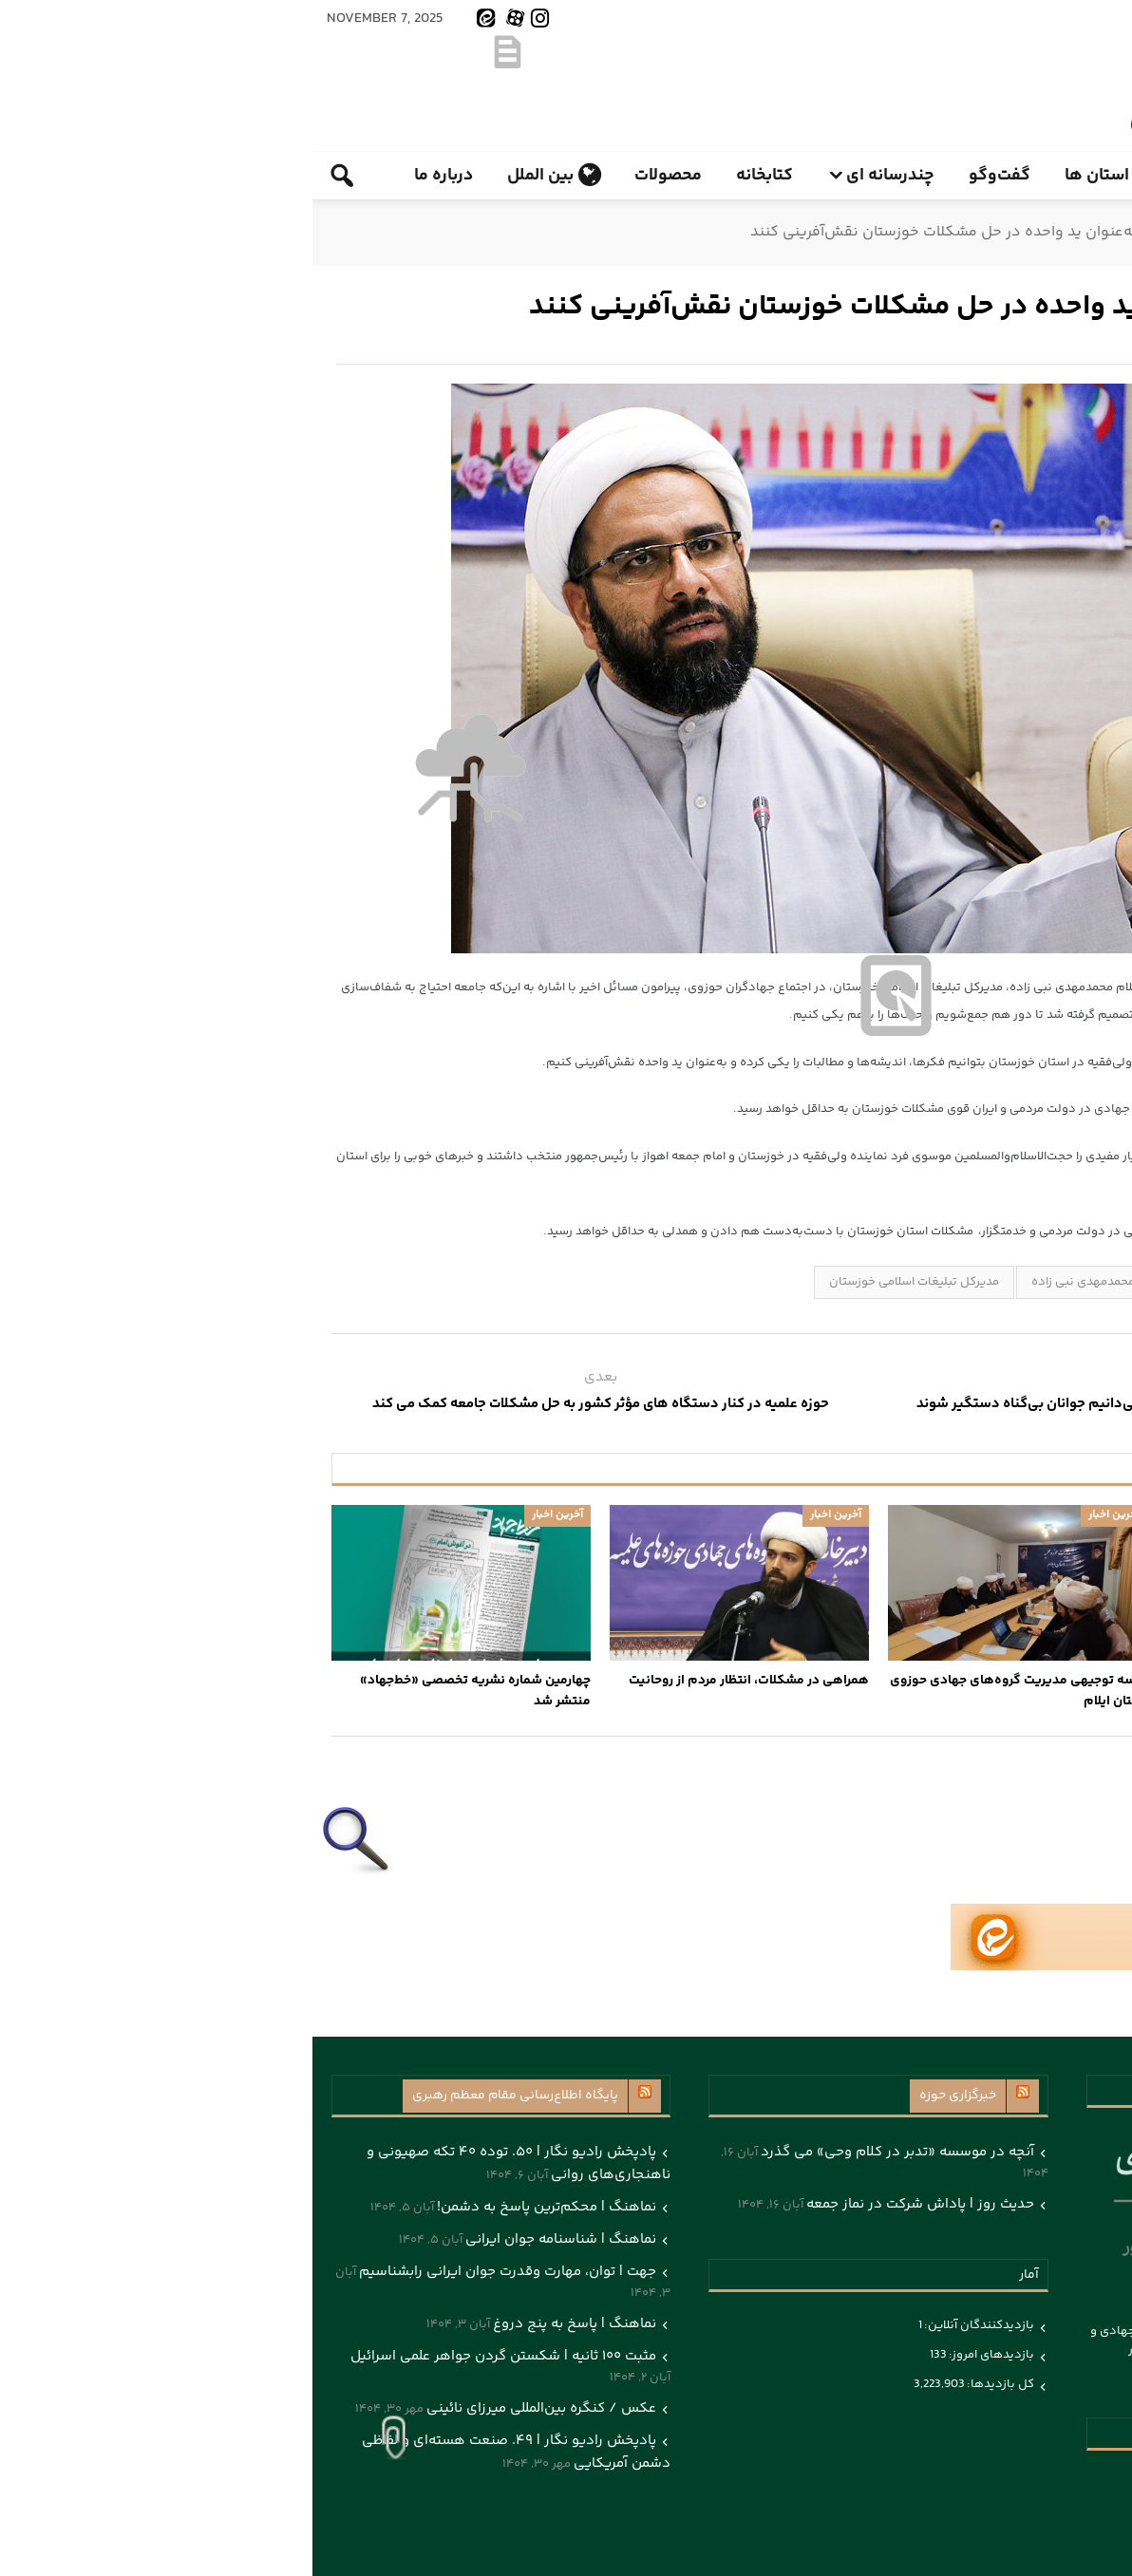 The image size is (1132, 2576). Describe the element at coordinates (896, 995) in the screenshot. I see `access hard drive storage` at that location.